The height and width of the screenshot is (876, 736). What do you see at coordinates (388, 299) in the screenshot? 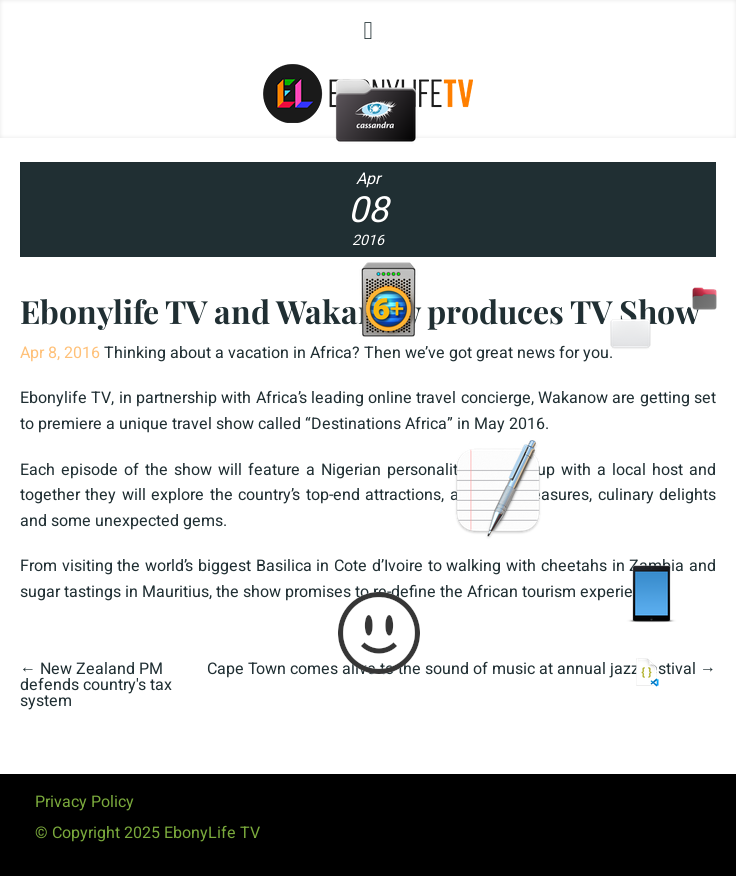
I see `RAID 6+ storage configuration or array` at bounding box center [388, 299].